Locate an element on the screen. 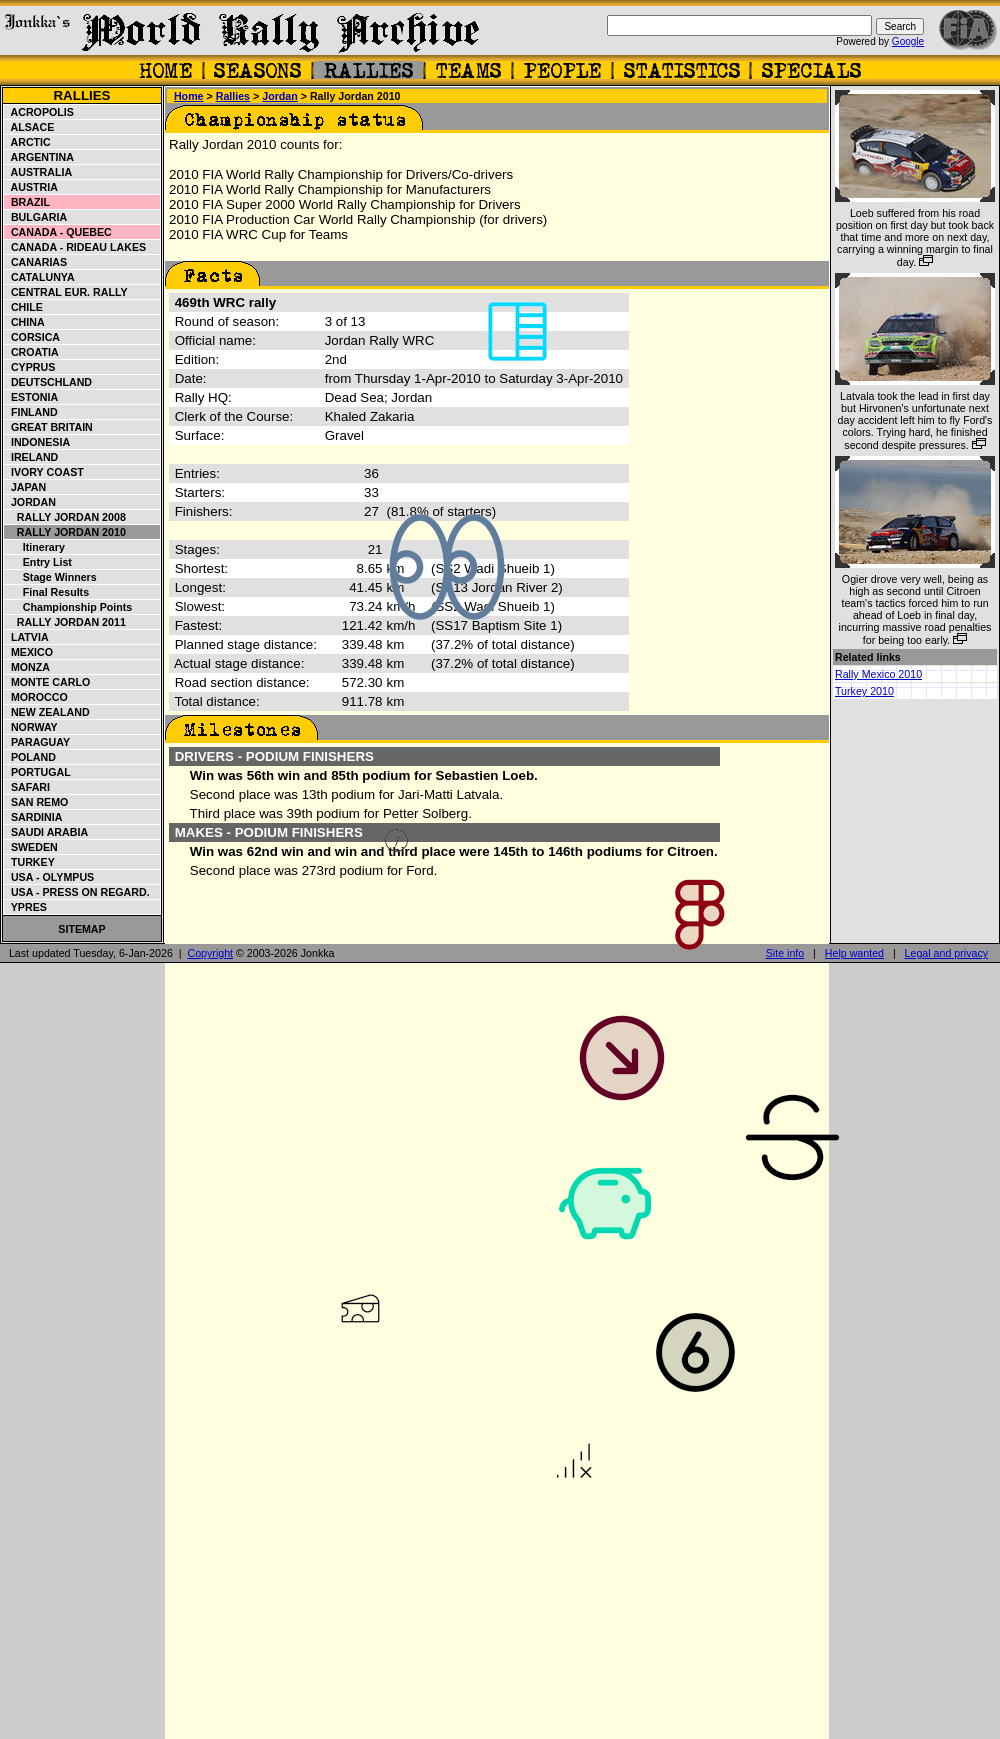 Image resolution: width=1000 pixels, height=1739 pixels. cheese or dairy category in a food app is located at coordinates (360, 1310).